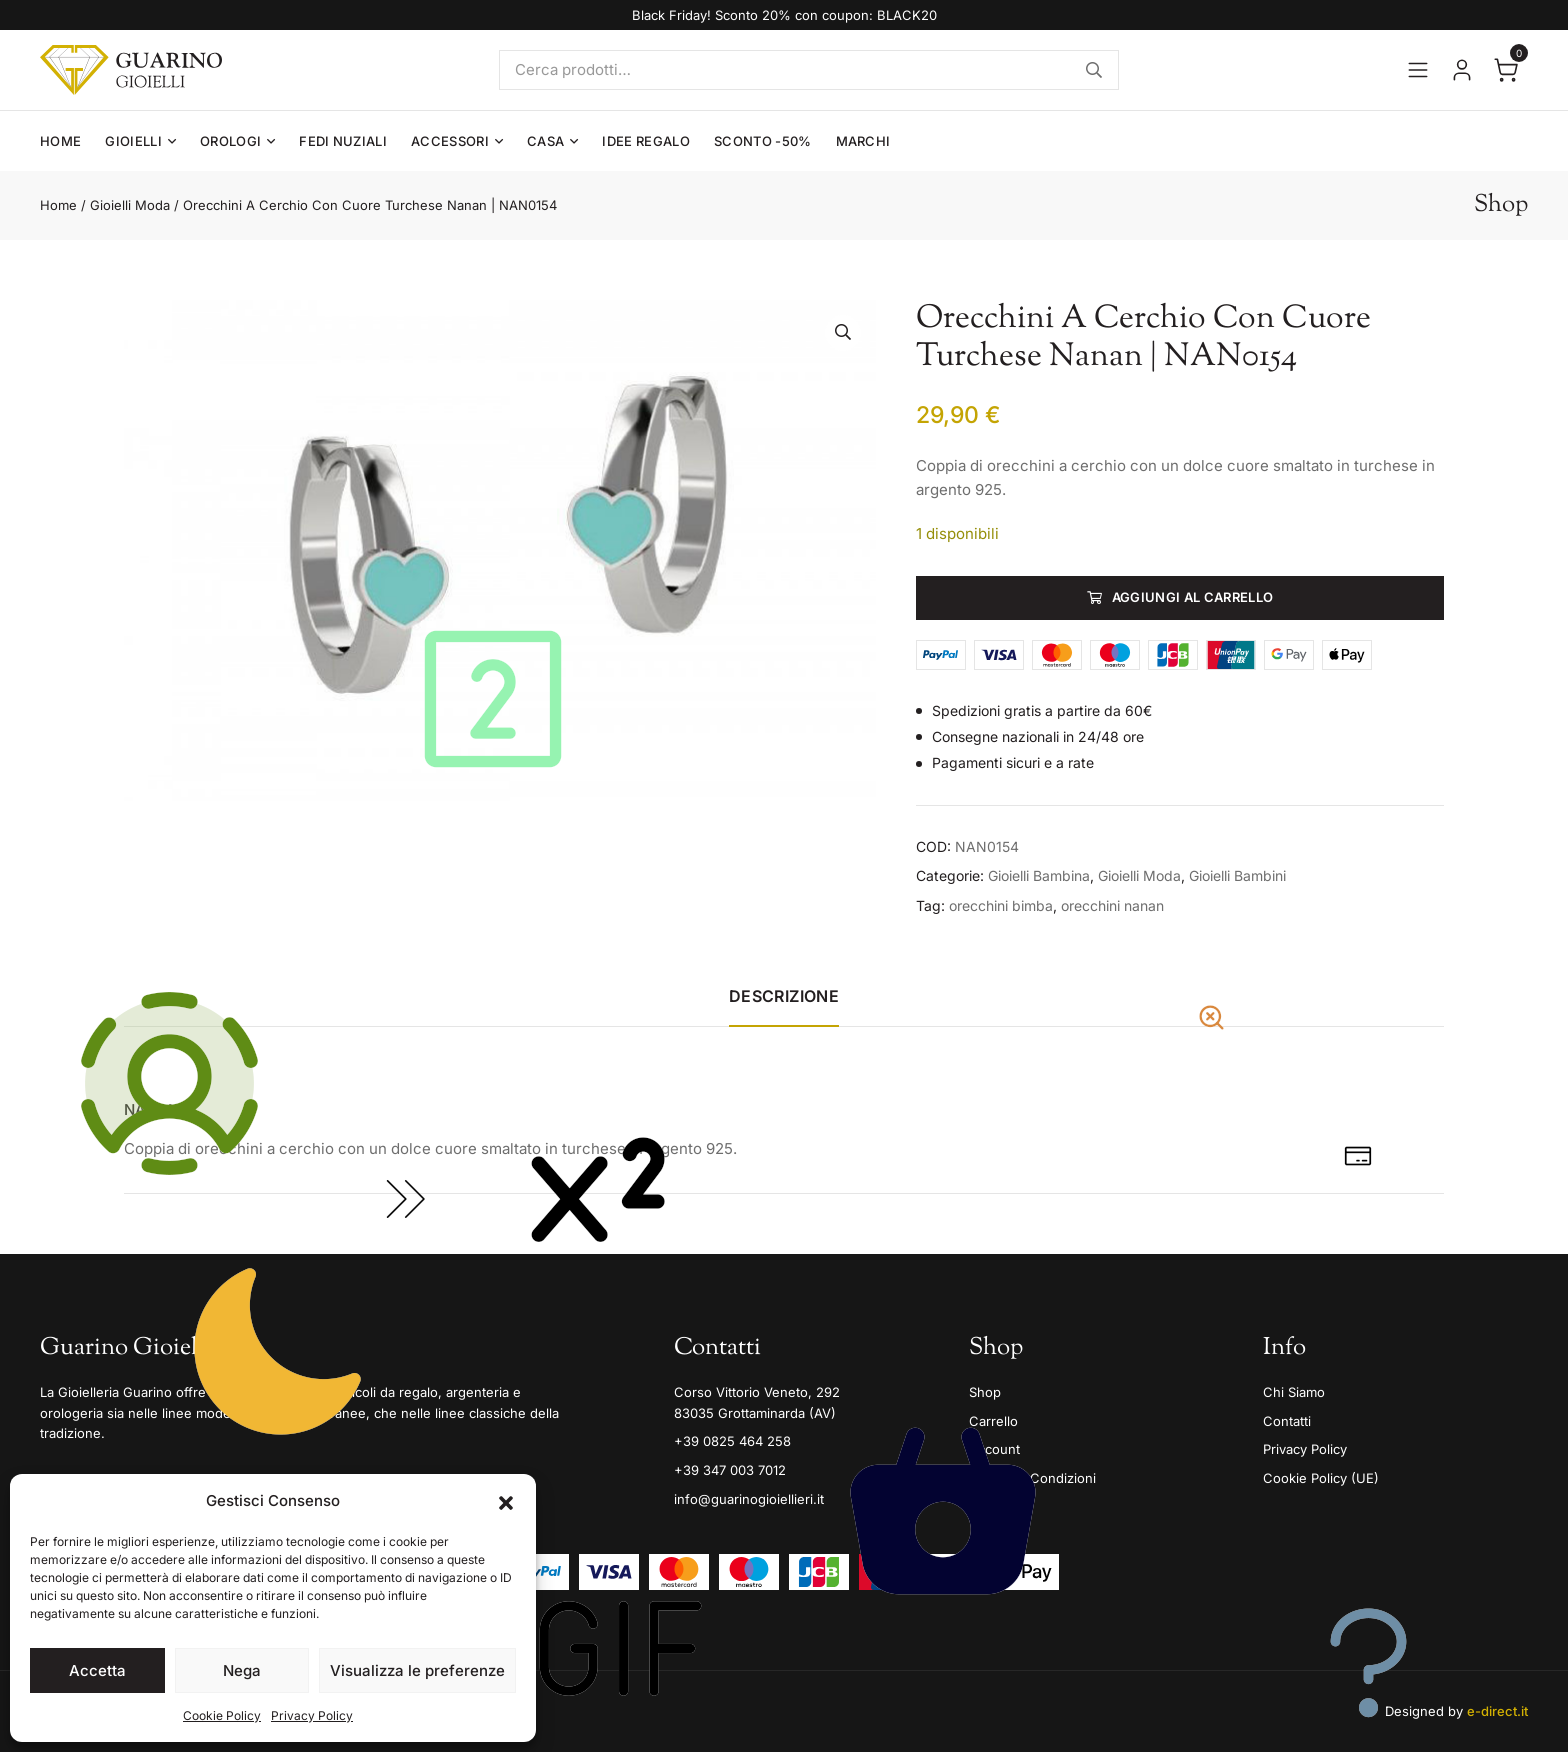 Image resolution: width=1568 pixels, height=1752 pixels. What do you see at coordinates (1358, 1156) in the screenshot?
I see `manage payment methods` at bounding box center [1358, 1156].